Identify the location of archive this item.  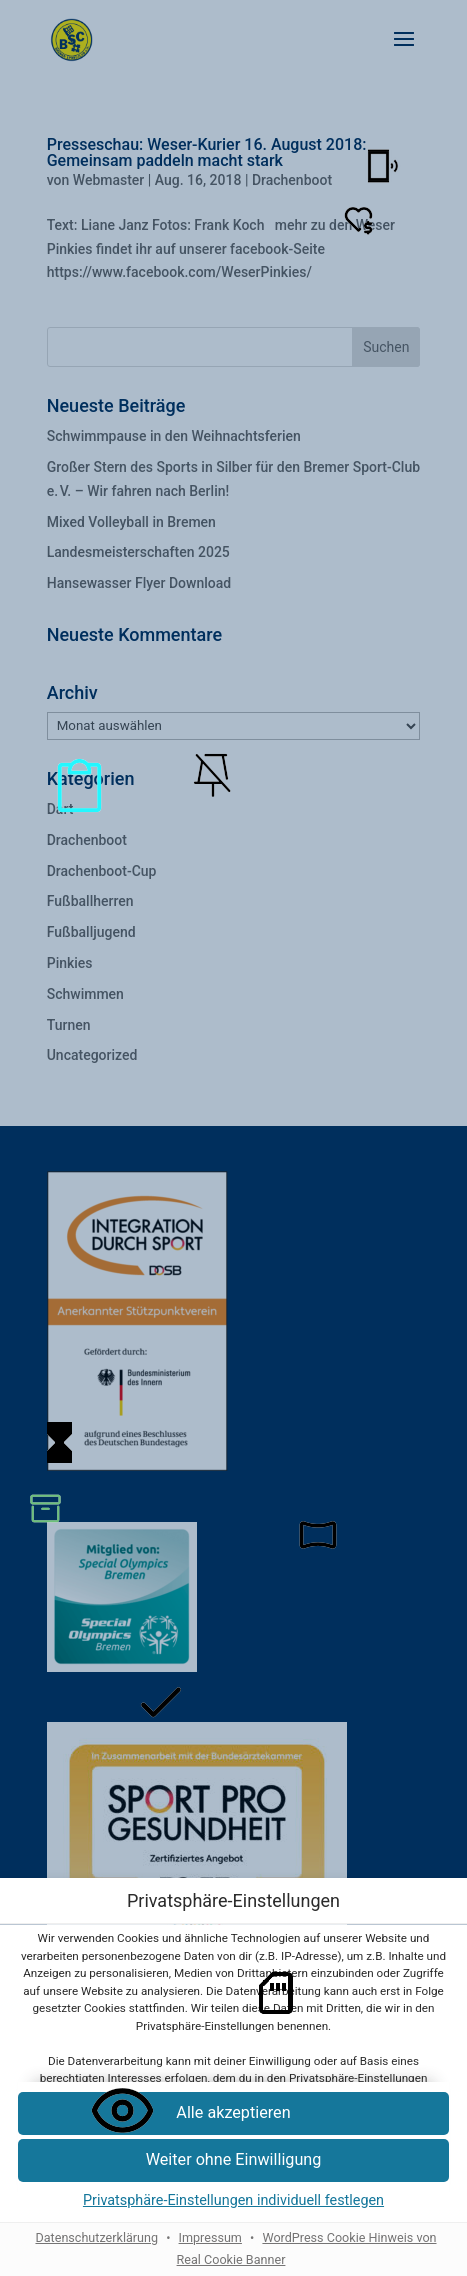
(45, 1508).